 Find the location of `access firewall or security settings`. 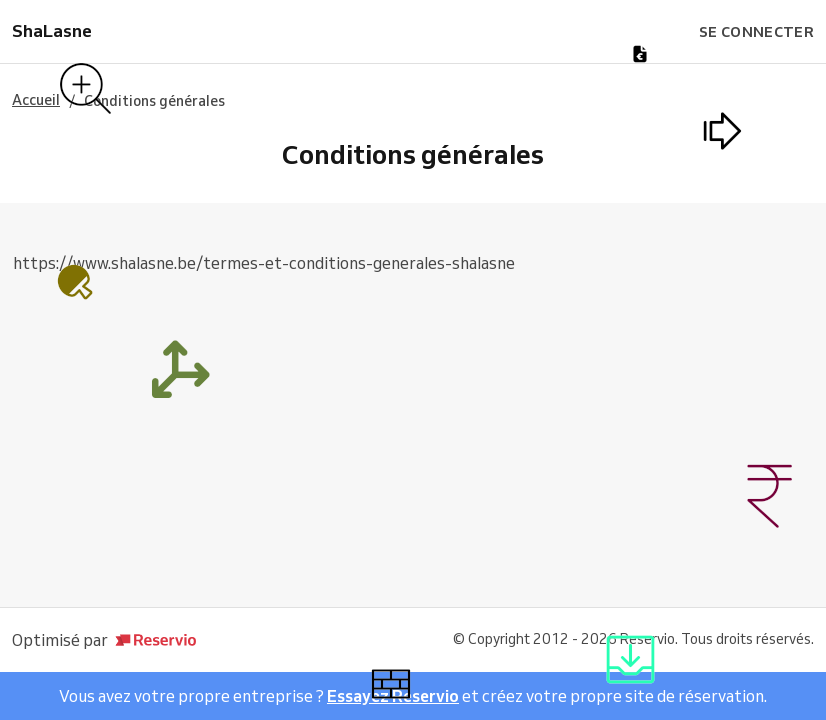

access firewall or security settings is located at coordinates (391, 684).